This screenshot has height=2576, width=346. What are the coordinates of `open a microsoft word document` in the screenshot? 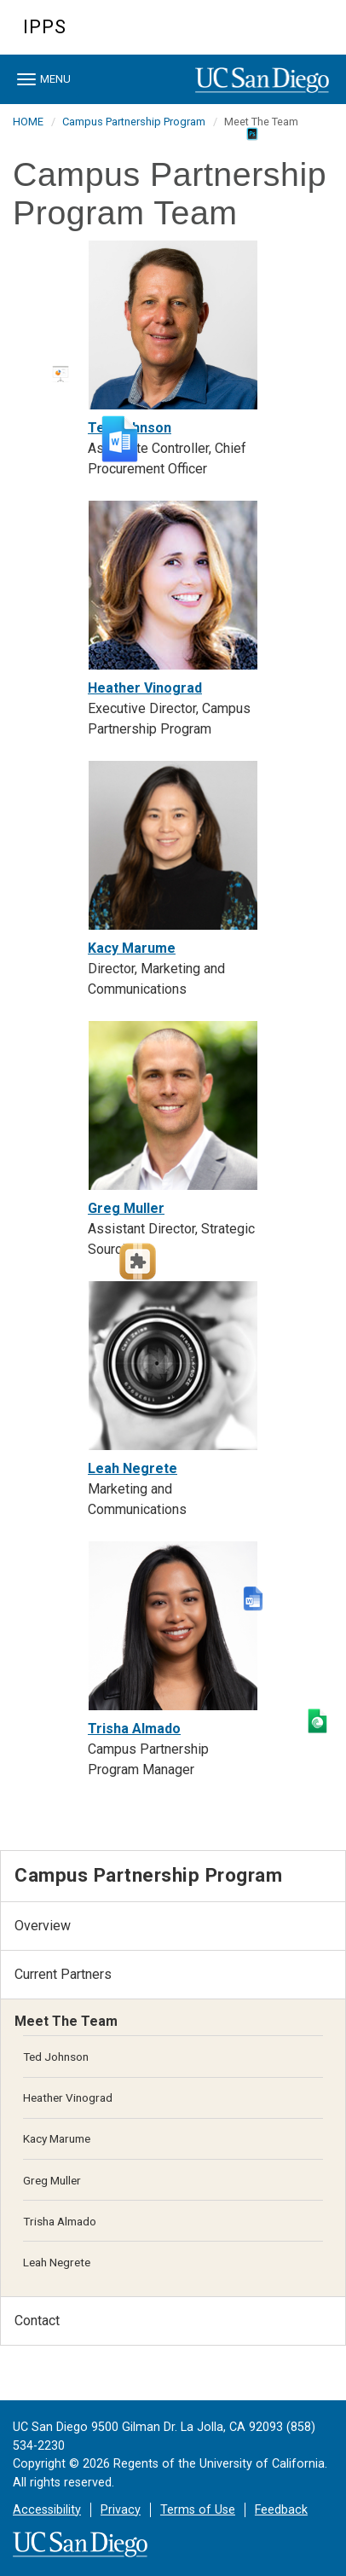 It's located at (253, 1598).